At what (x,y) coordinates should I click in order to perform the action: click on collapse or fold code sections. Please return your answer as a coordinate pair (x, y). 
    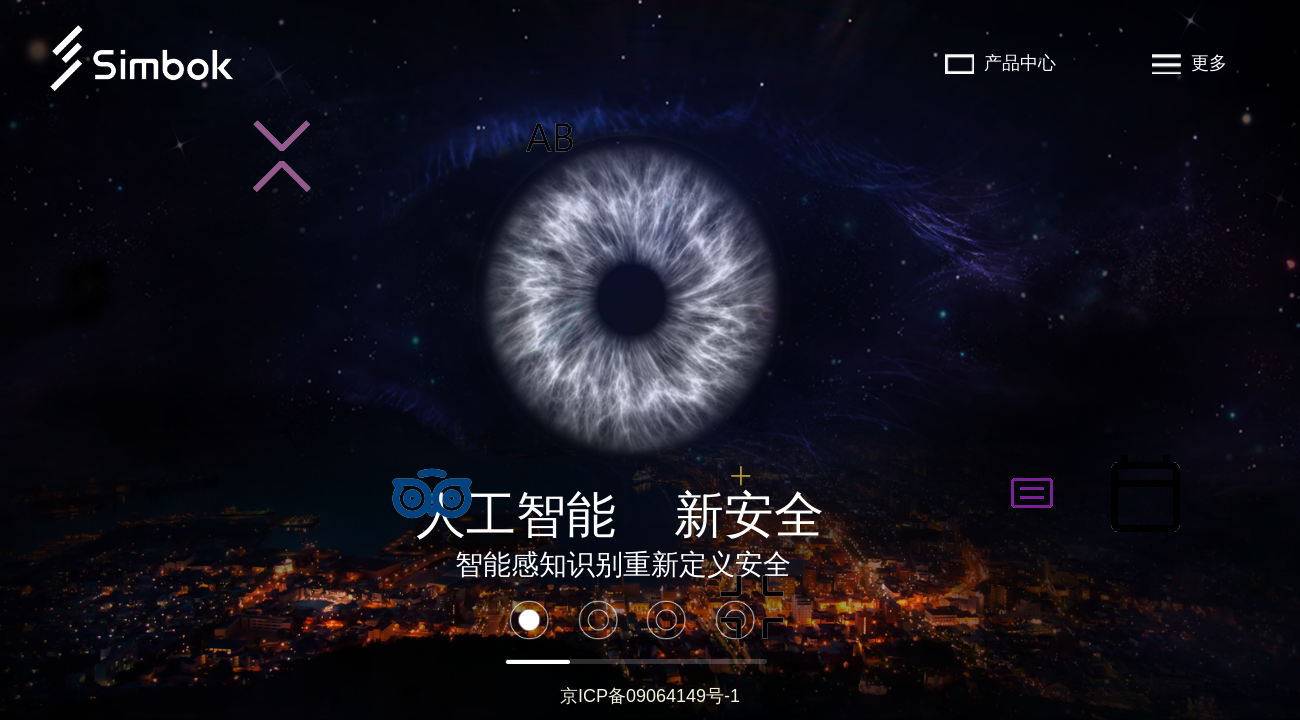
    Looking at the image, I should click on (282, 155).